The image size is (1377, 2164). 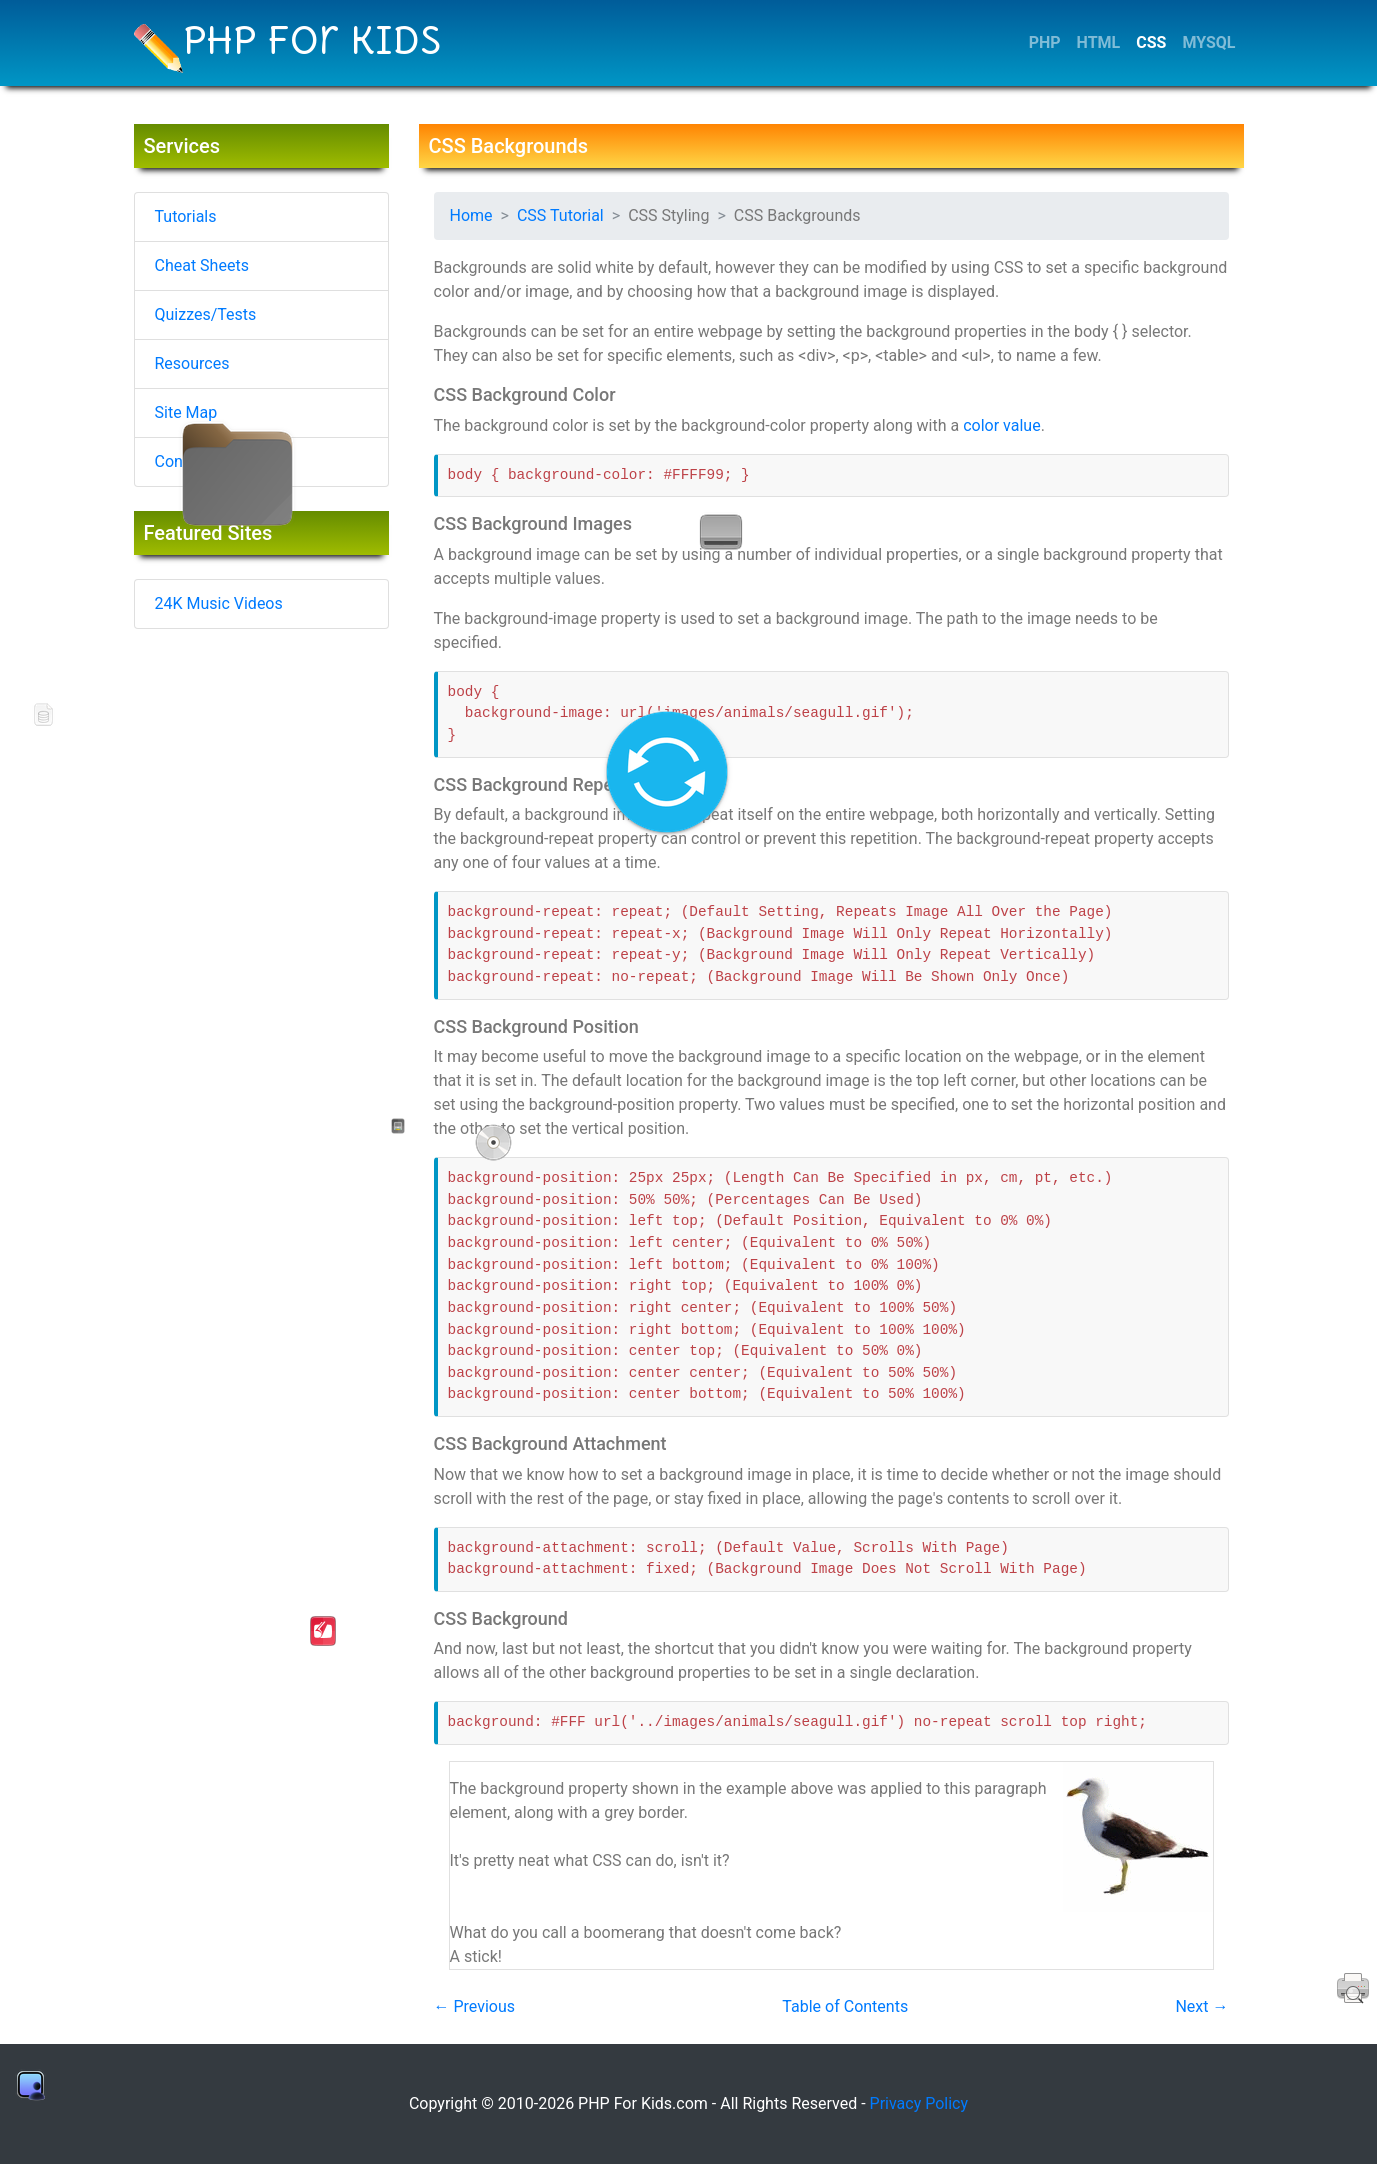 I want to click on open an eps vector file, so click(x=323, y=1631).